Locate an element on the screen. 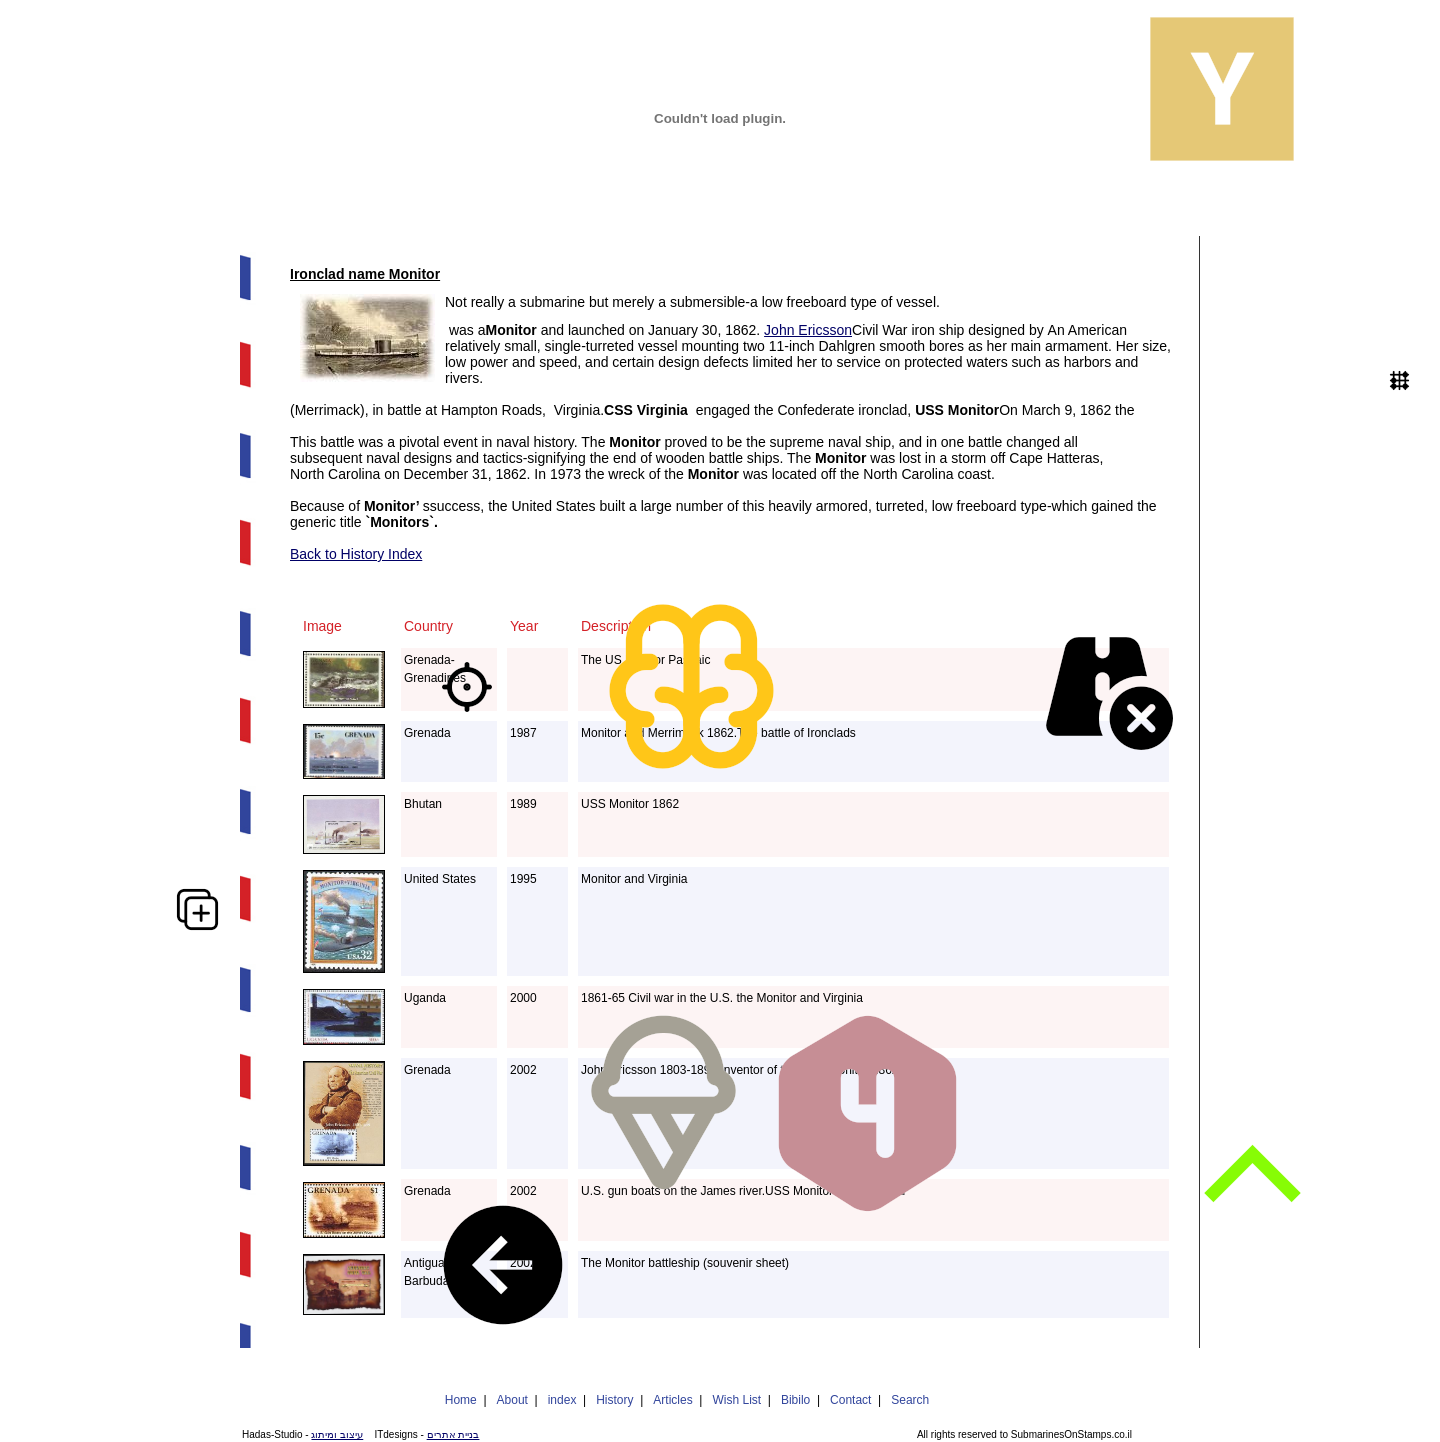  road closure or blocked route is located at coordinates (1102, 686).